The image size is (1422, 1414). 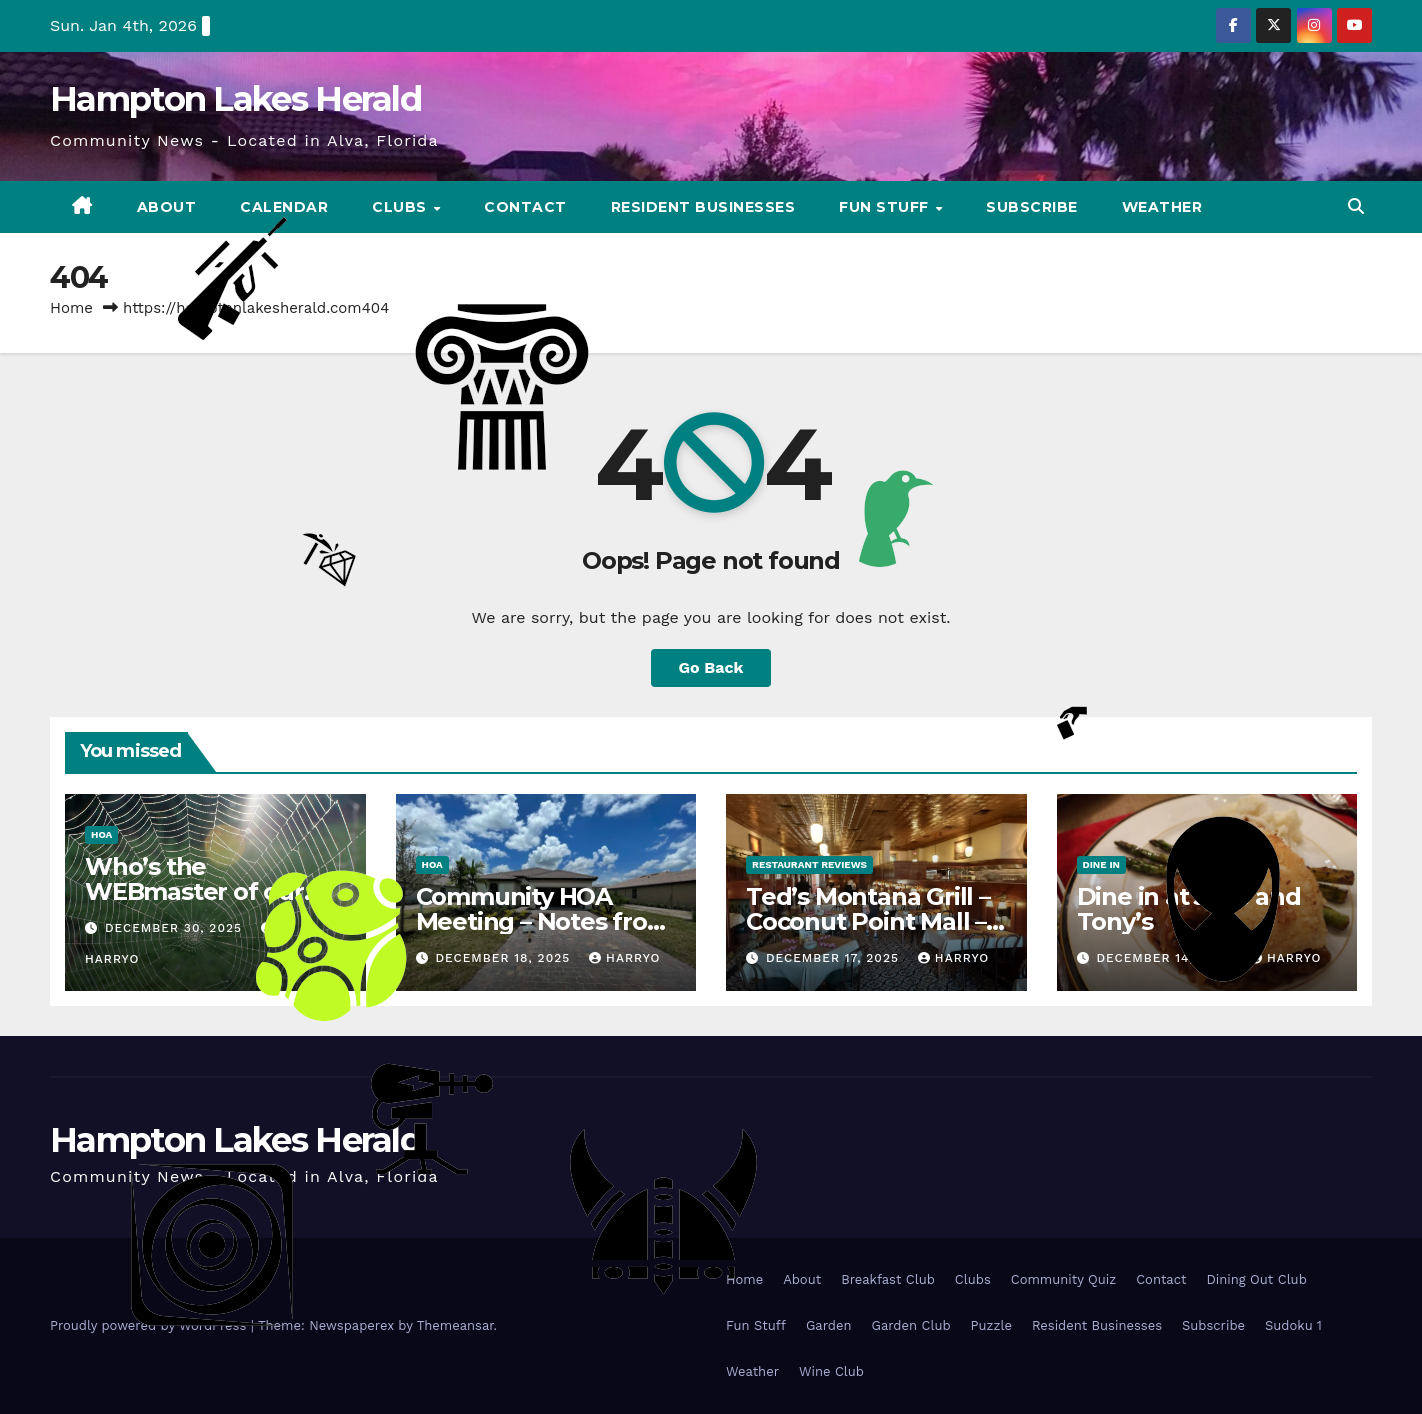 I want to click on indicates hard difficulty or challenge level, so click(x=329, y=560).